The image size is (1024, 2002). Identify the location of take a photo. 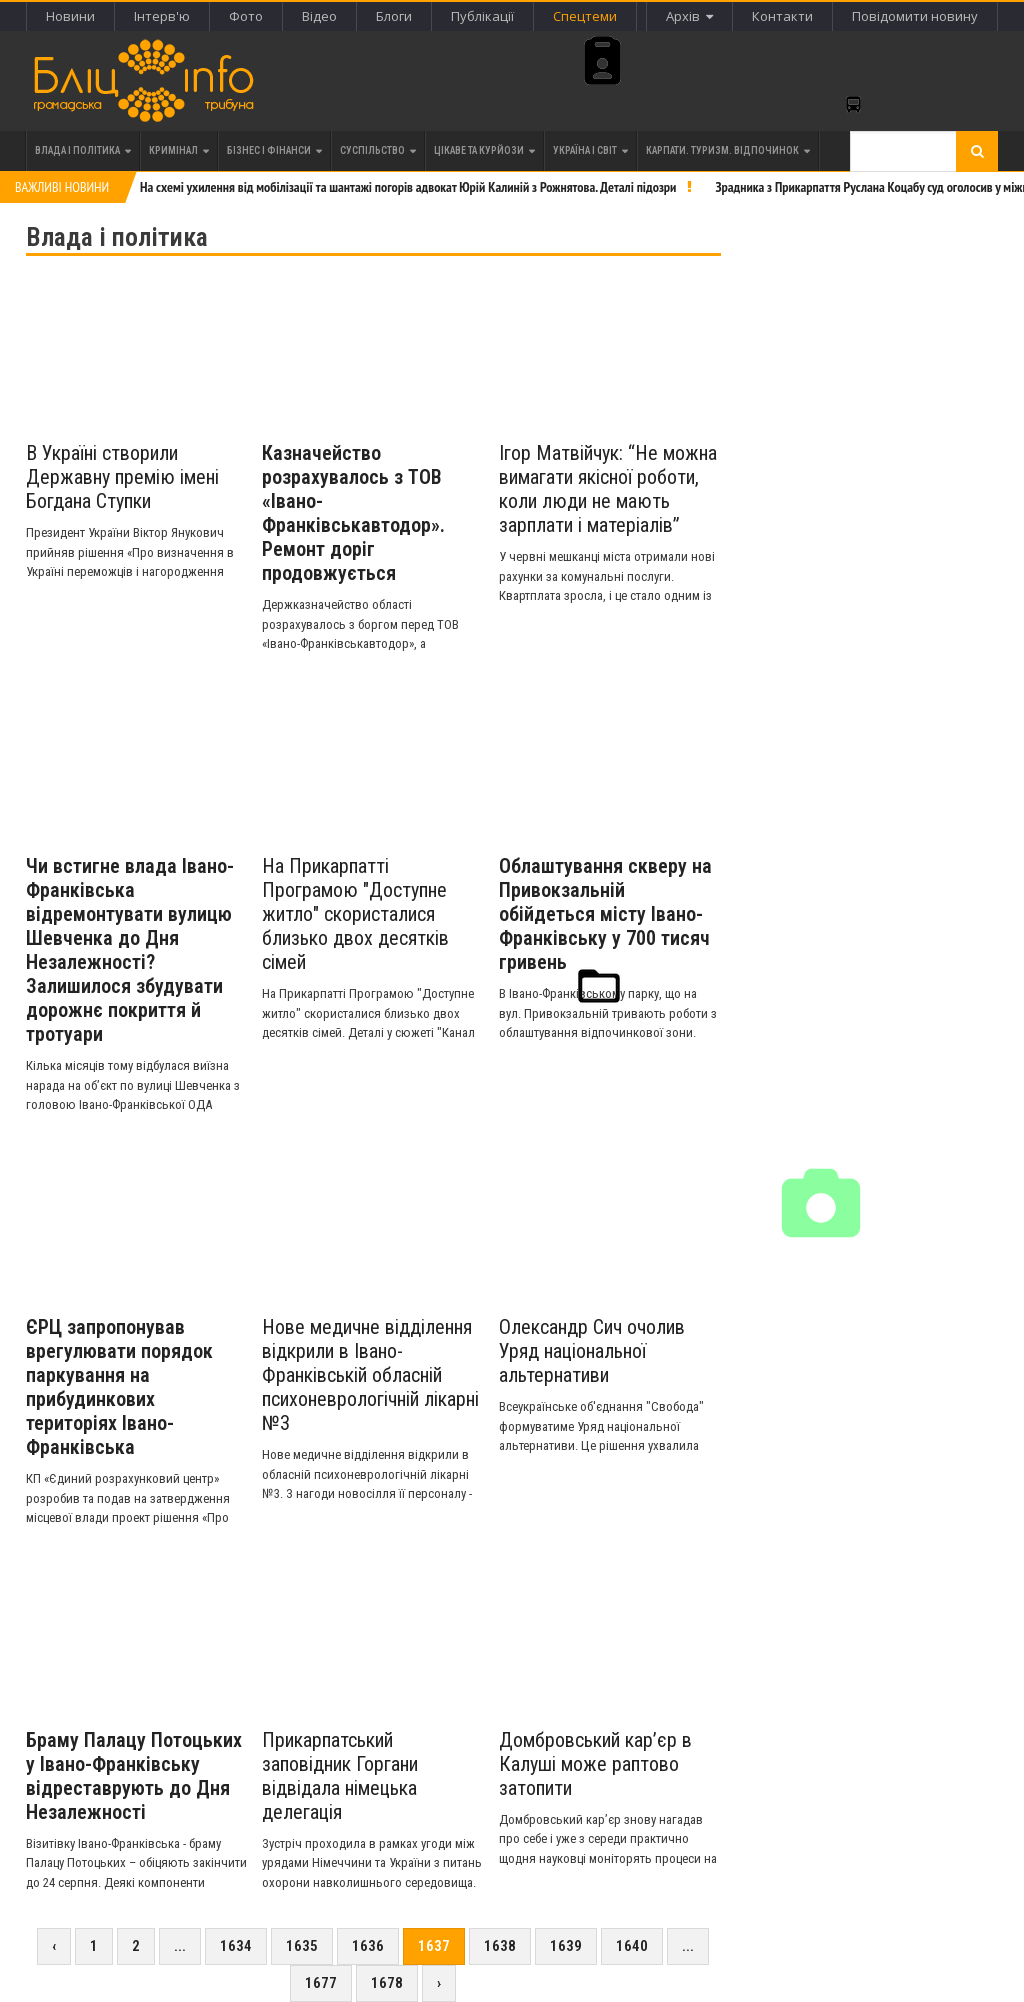
(821, 1203).